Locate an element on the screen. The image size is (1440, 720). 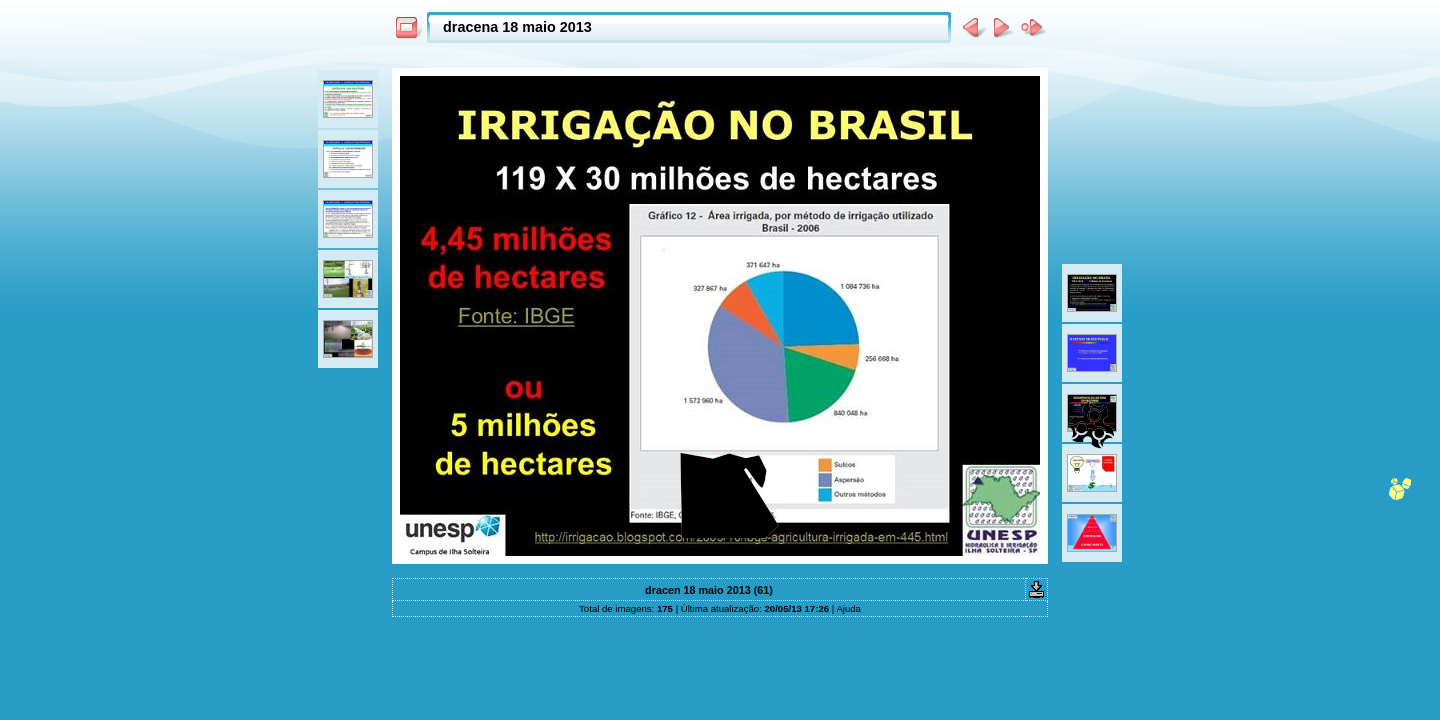
select Egypt as your region or country is located at coordinates (729, 495).